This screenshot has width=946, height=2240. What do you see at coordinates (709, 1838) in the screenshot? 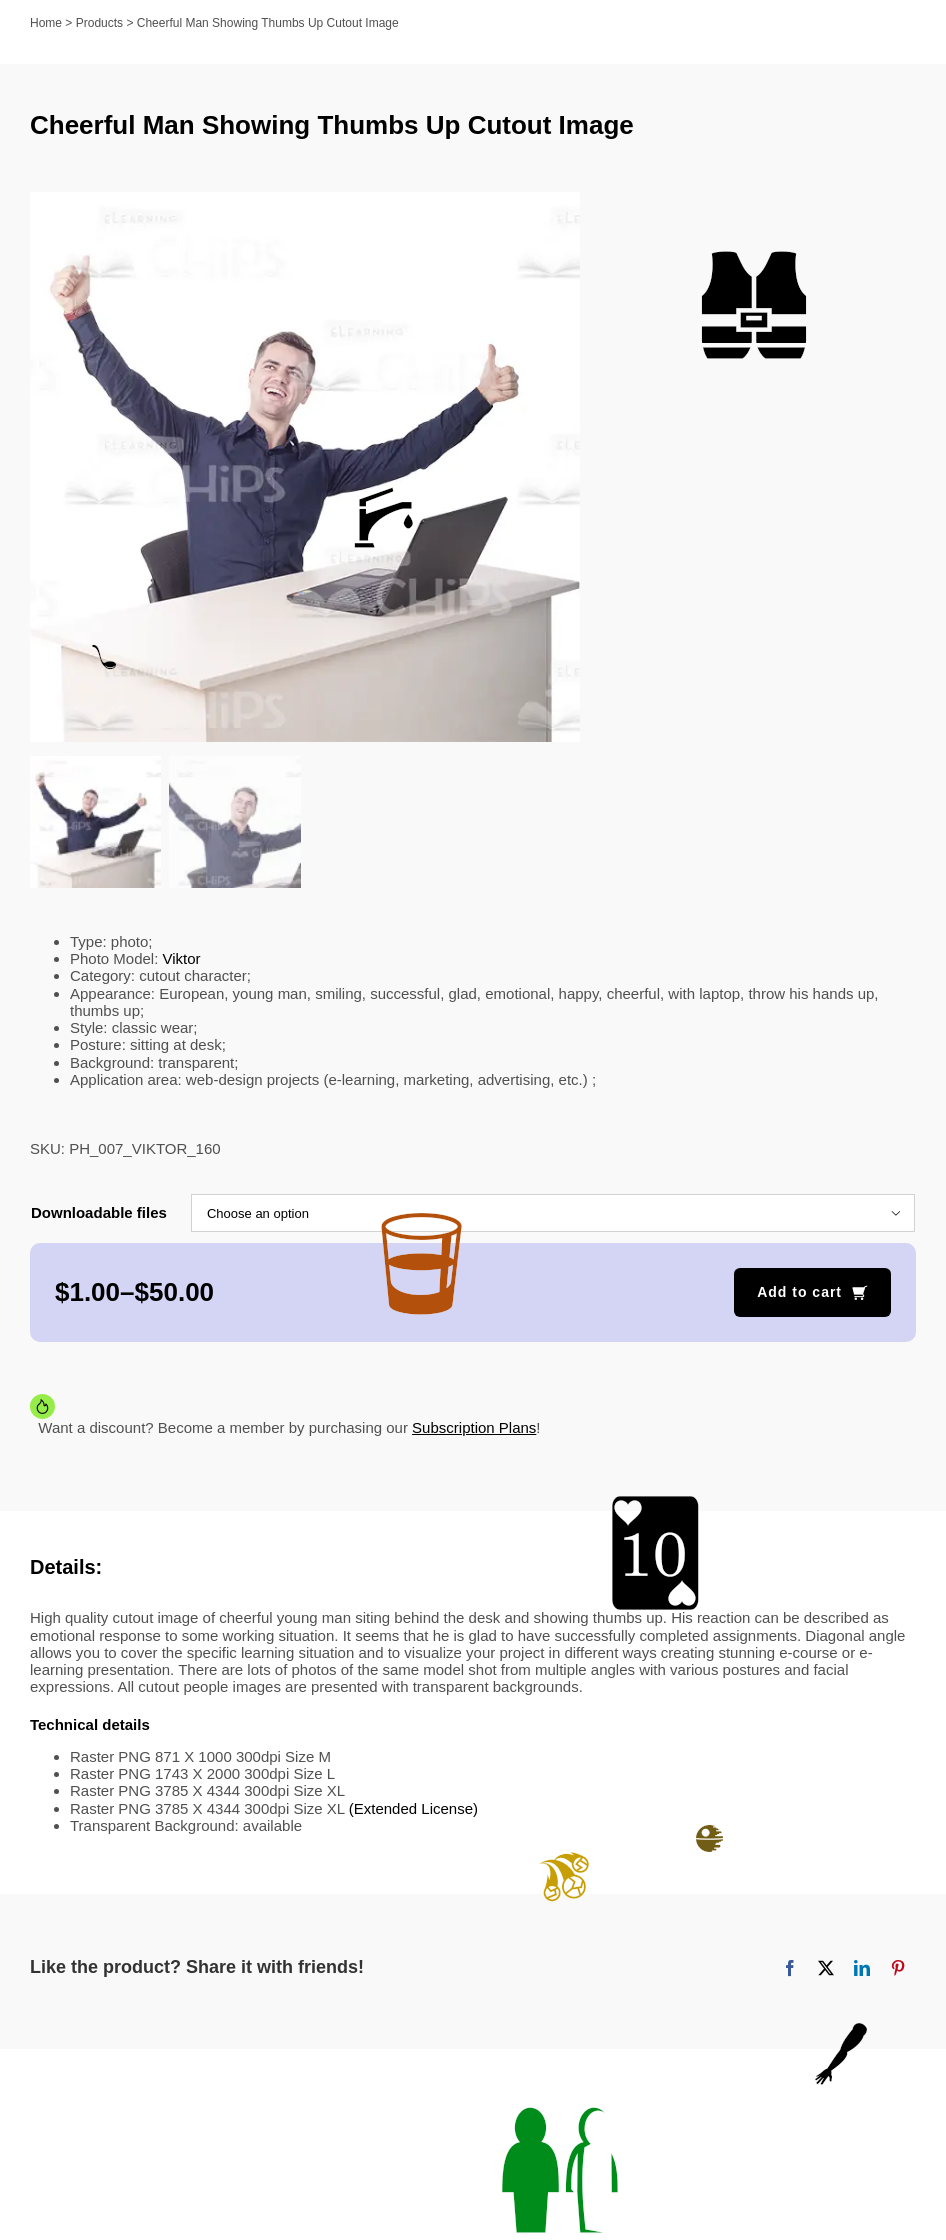
I see `Death Star icon from Star Wars franchise` at bounding box center [709, 1838].